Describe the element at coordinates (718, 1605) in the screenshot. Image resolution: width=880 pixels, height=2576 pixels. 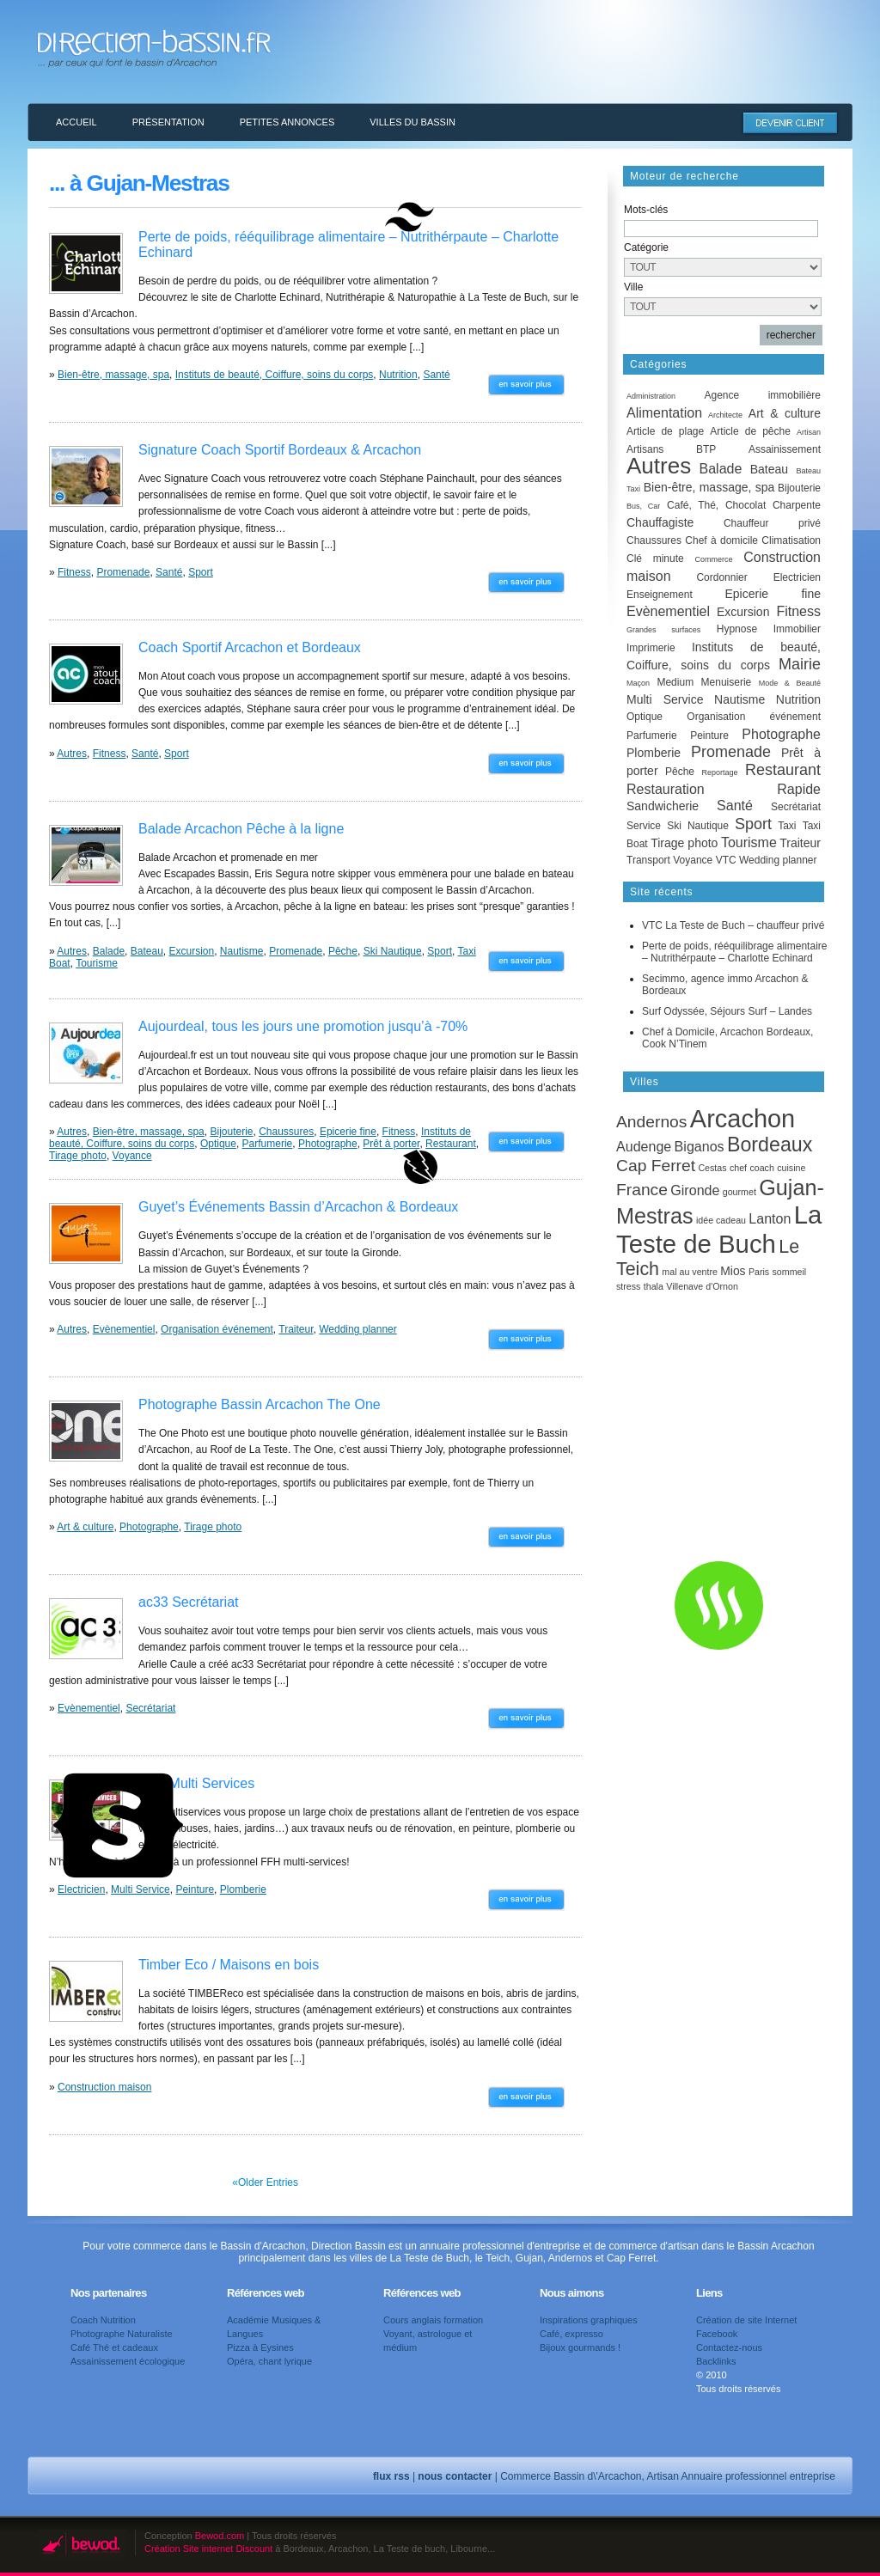
I see `steem blockchain platform logo` at that location.